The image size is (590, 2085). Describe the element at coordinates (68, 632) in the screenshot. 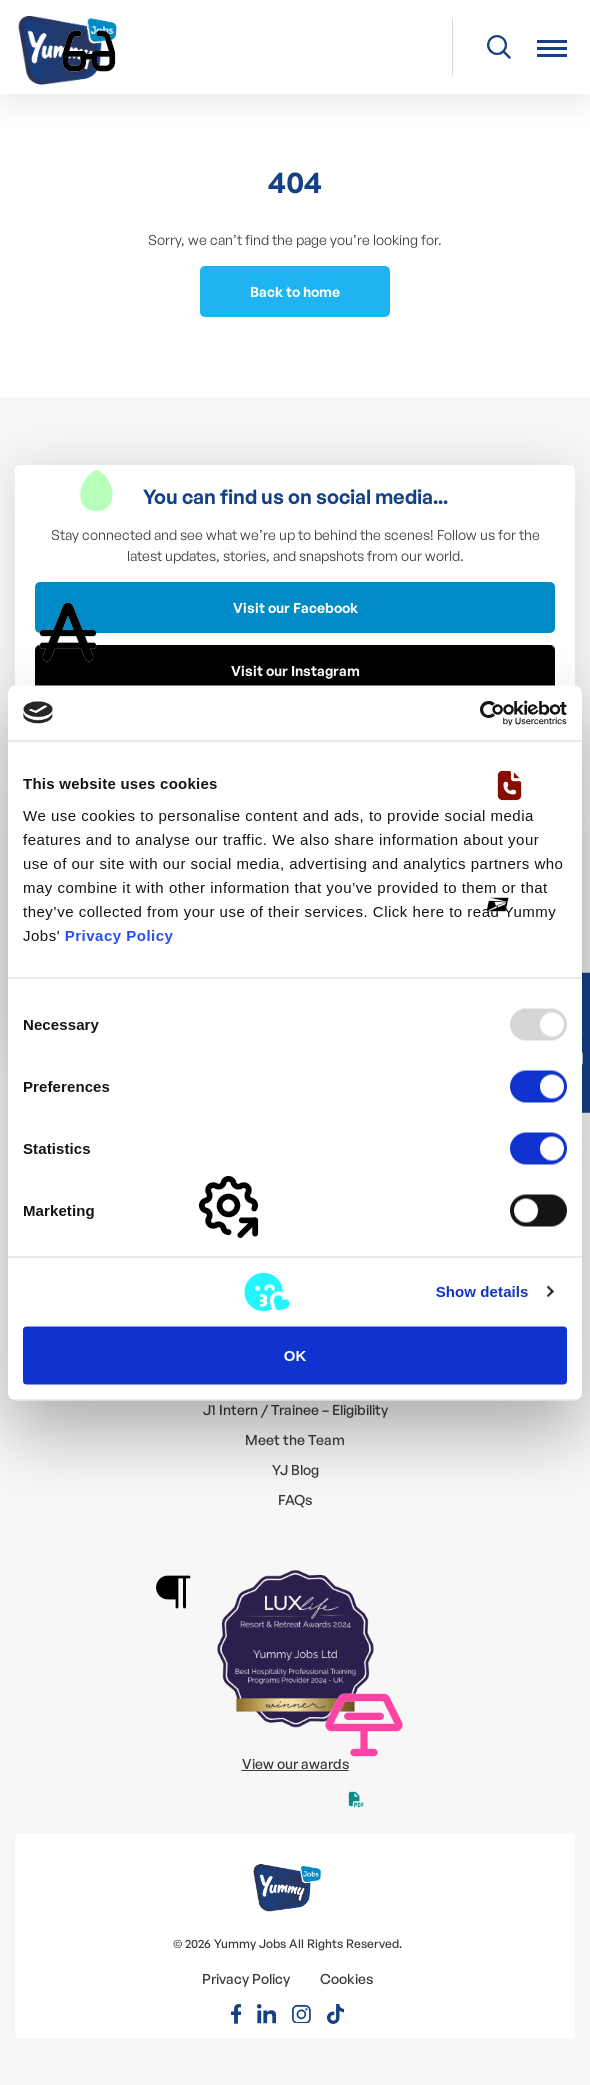

I see `indicates Argentine peso currency` at that location.